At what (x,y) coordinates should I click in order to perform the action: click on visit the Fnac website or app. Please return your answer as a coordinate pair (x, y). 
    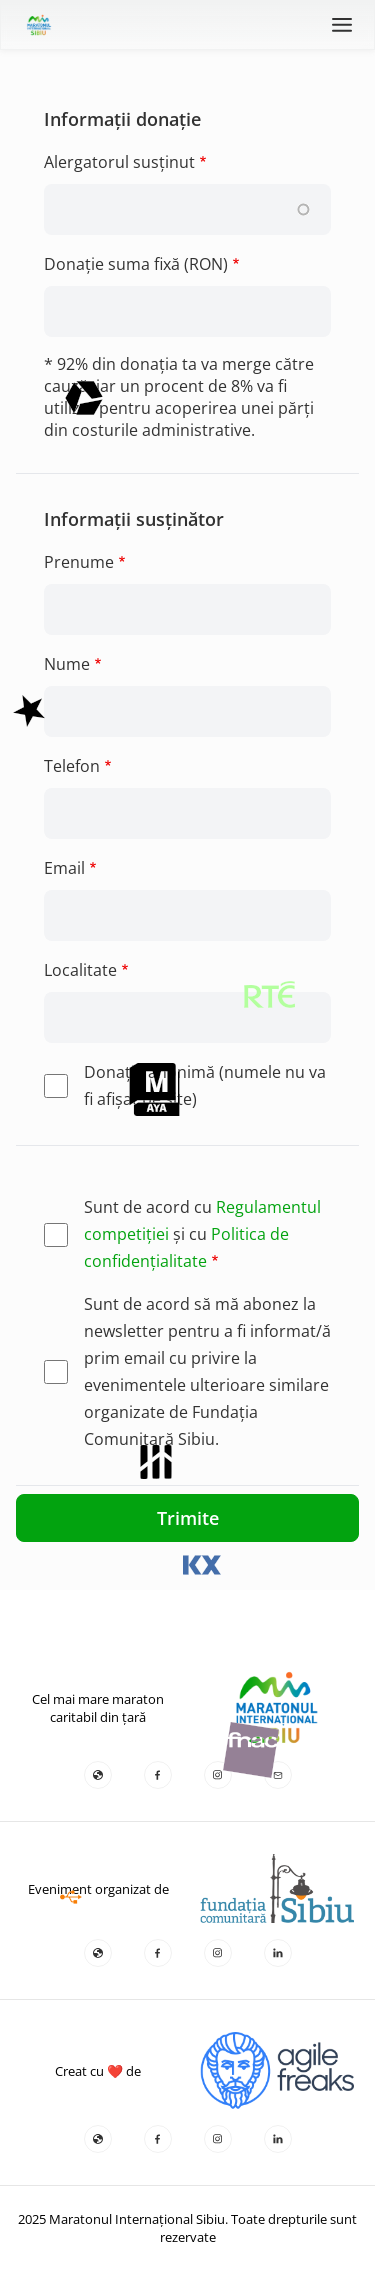
    Looking at the image, I should click on (251, 1750).